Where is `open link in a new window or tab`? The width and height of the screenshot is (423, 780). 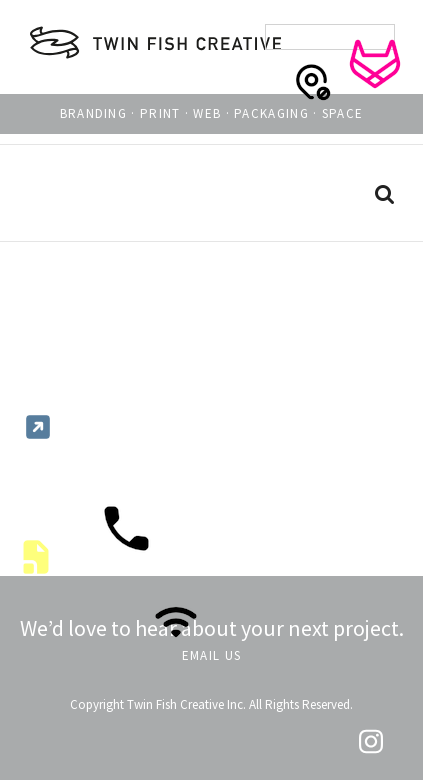 open link in a new window or tab is located at coordinates (38, 427).